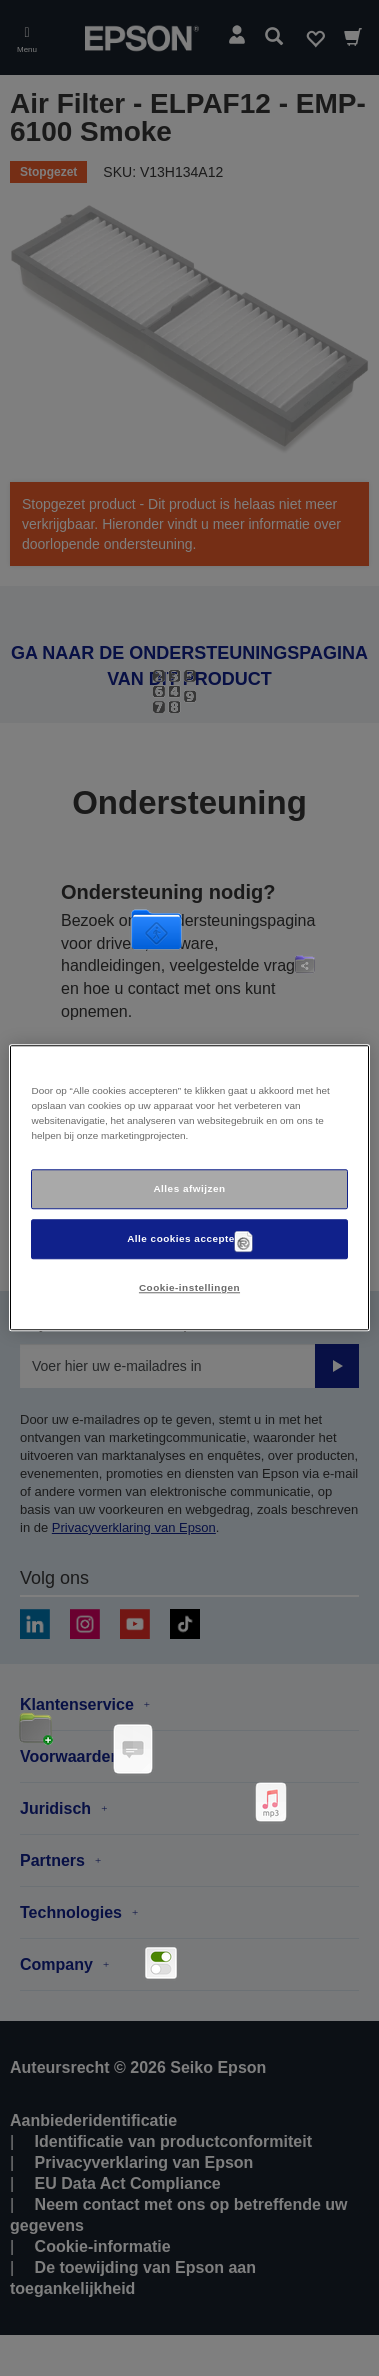 This screenshot has width=379, height=2376. What do you see at coordinates (305, 964) in the screenshot?
I see `open your public shared folder` at bounding box center [305, 964].